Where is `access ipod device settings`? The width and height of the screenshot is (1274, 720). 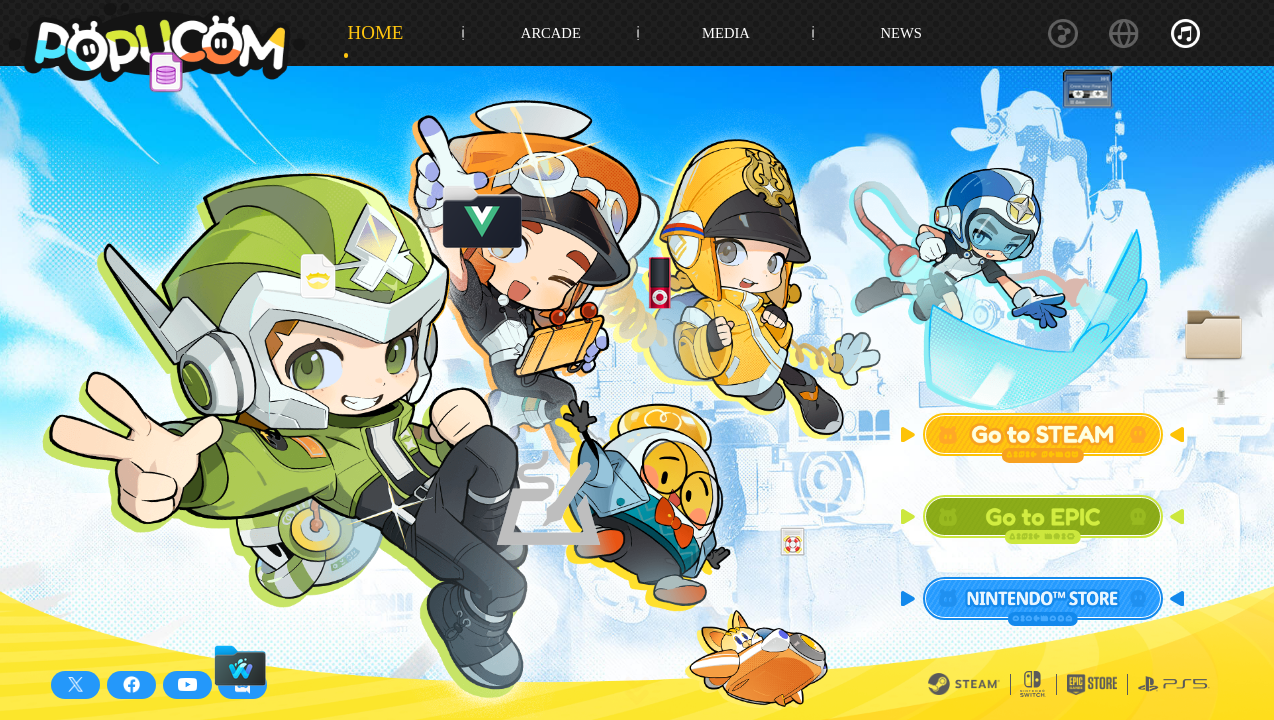
access ipod device settings is located at coordinates (659, 283).